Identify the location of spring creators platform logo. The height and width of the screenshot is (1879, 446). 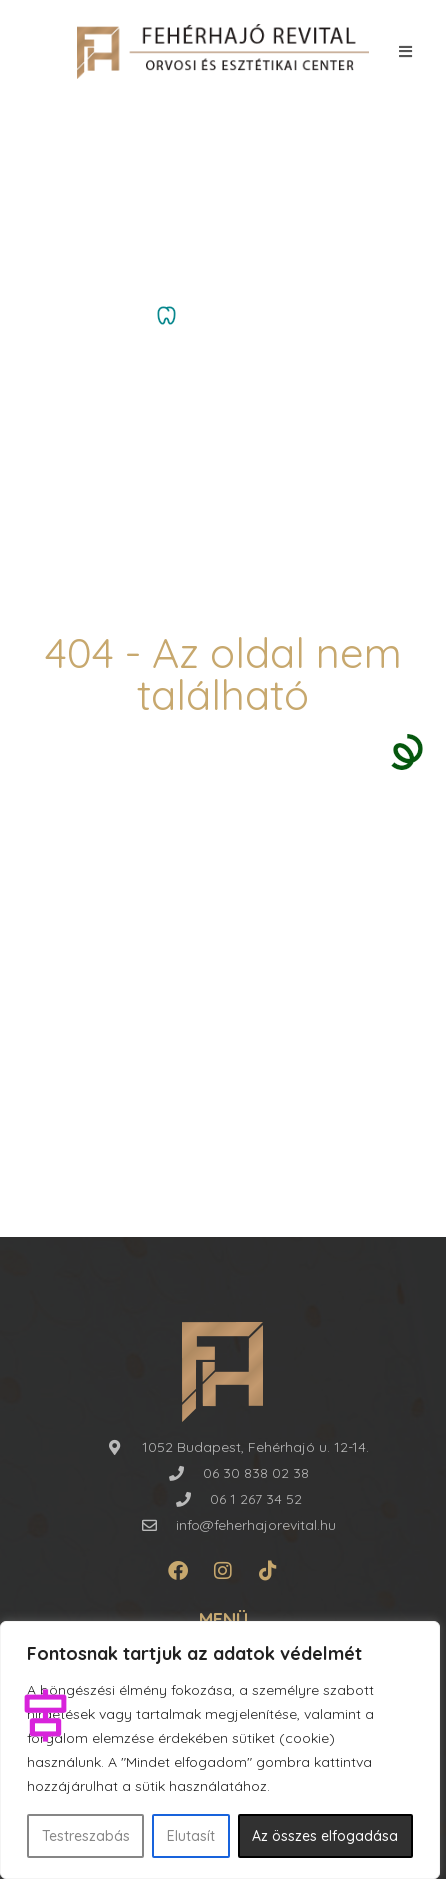
(407, 752).